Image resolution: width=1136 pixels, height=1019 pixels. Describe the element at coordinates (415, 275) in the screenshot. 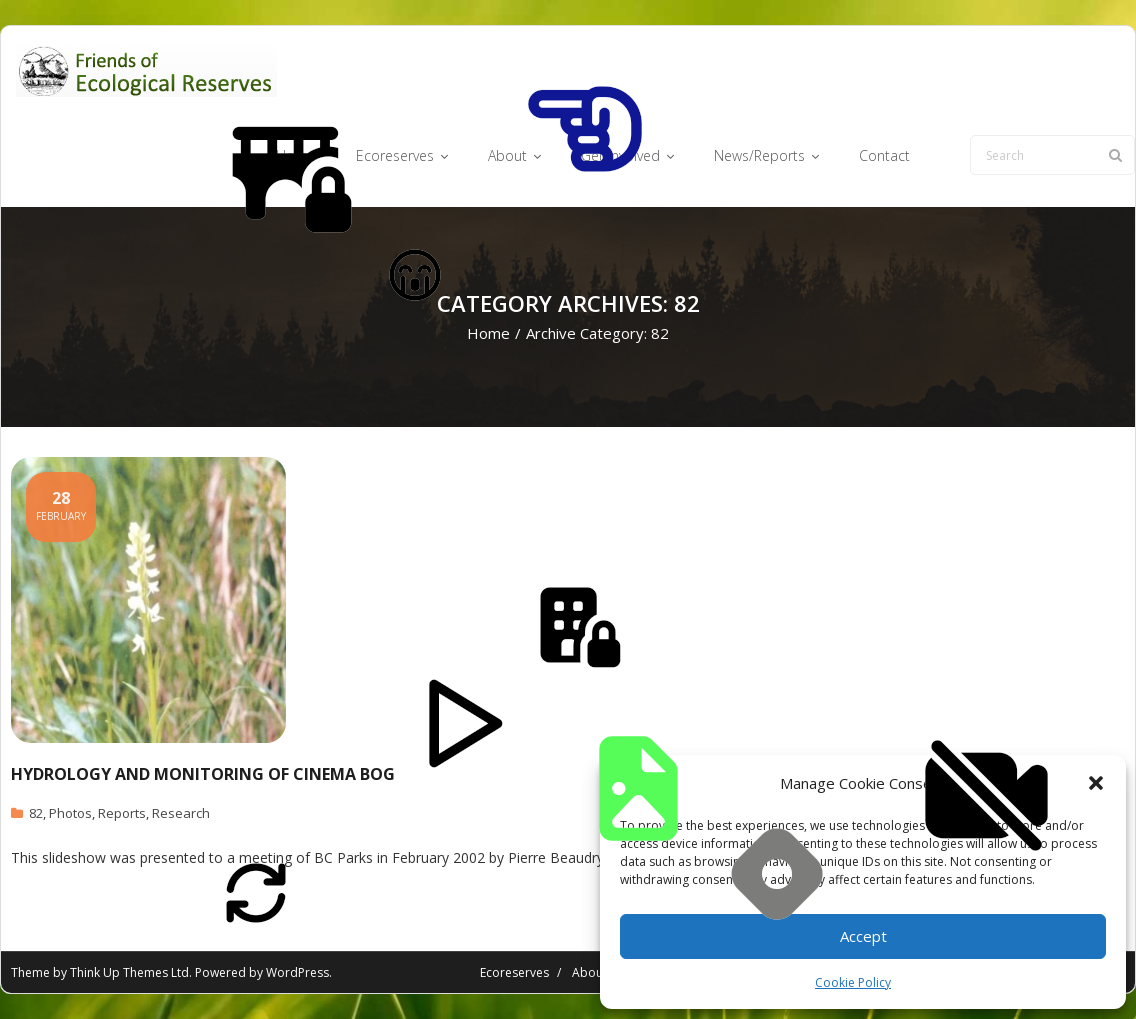

I see `indicates a sad or crying emotional state` at that location.